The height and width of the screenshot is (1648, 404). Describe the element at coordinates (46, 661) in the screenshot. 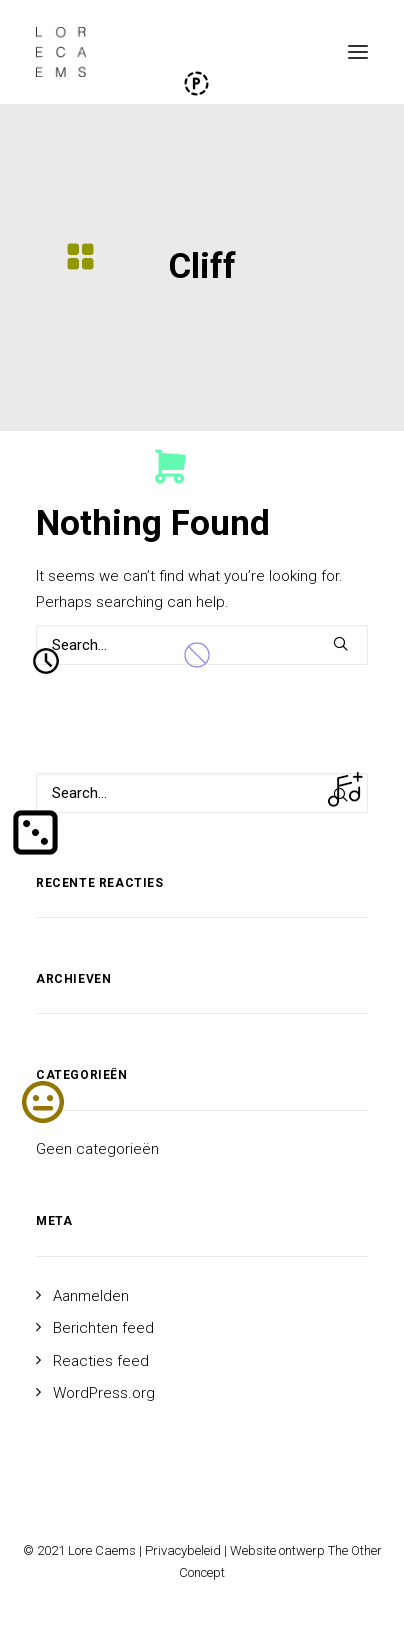

I see `view current time` at that location.